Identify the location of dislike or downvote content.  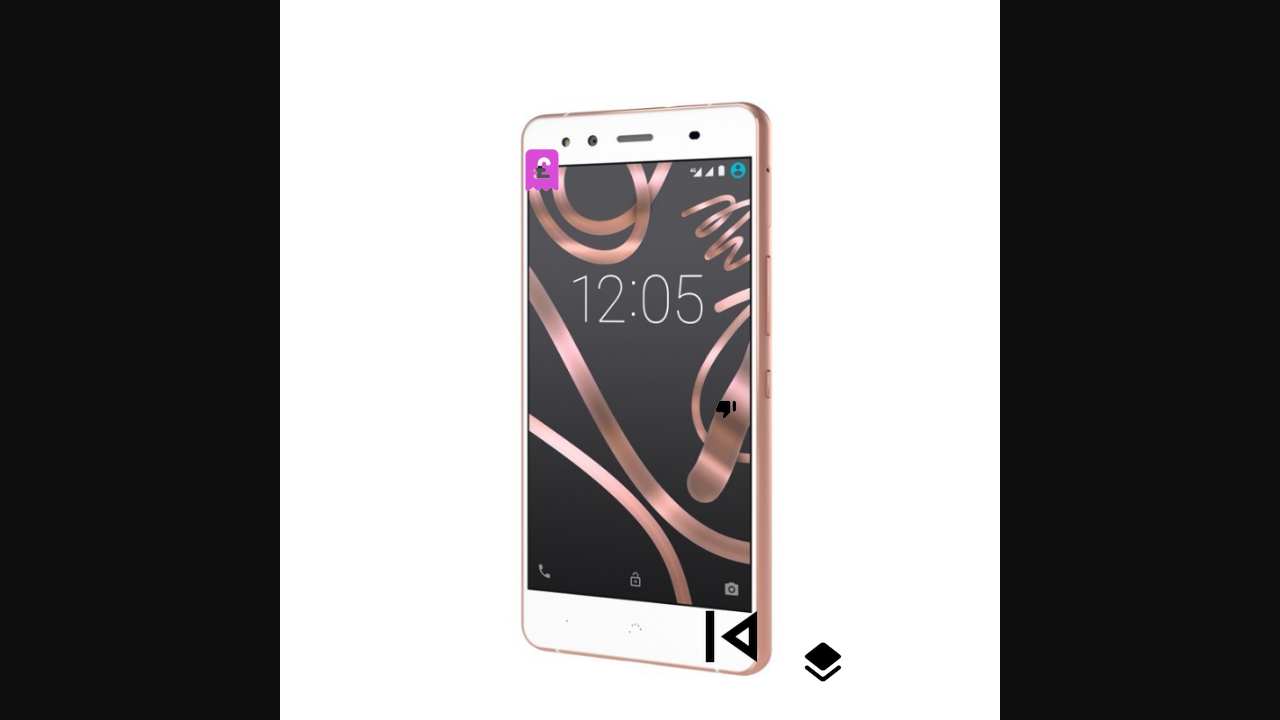
(726, 409).